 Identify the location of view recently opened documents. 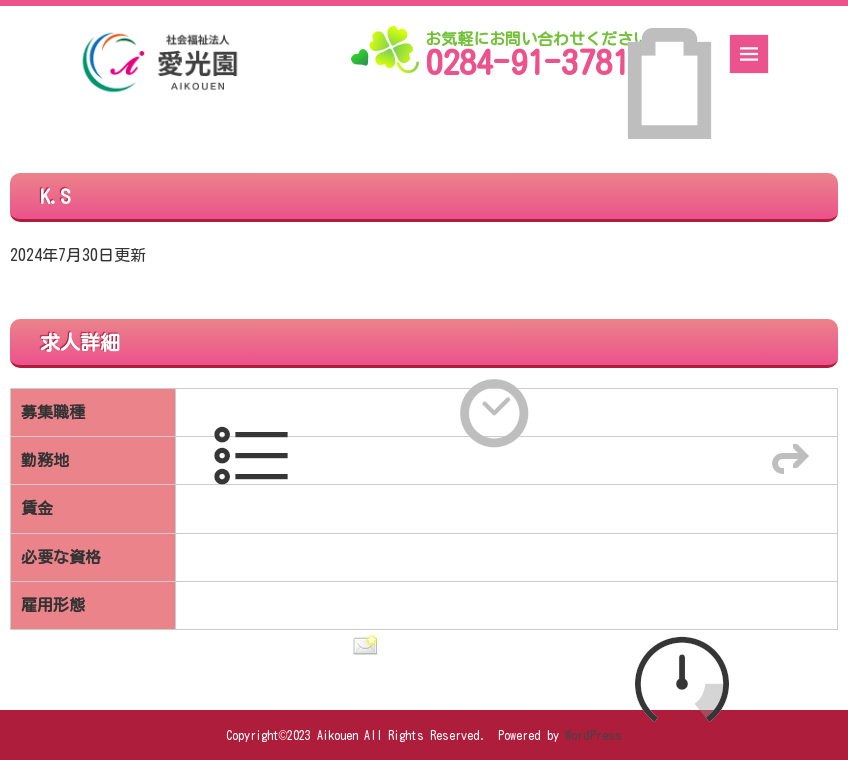
(496, 415).